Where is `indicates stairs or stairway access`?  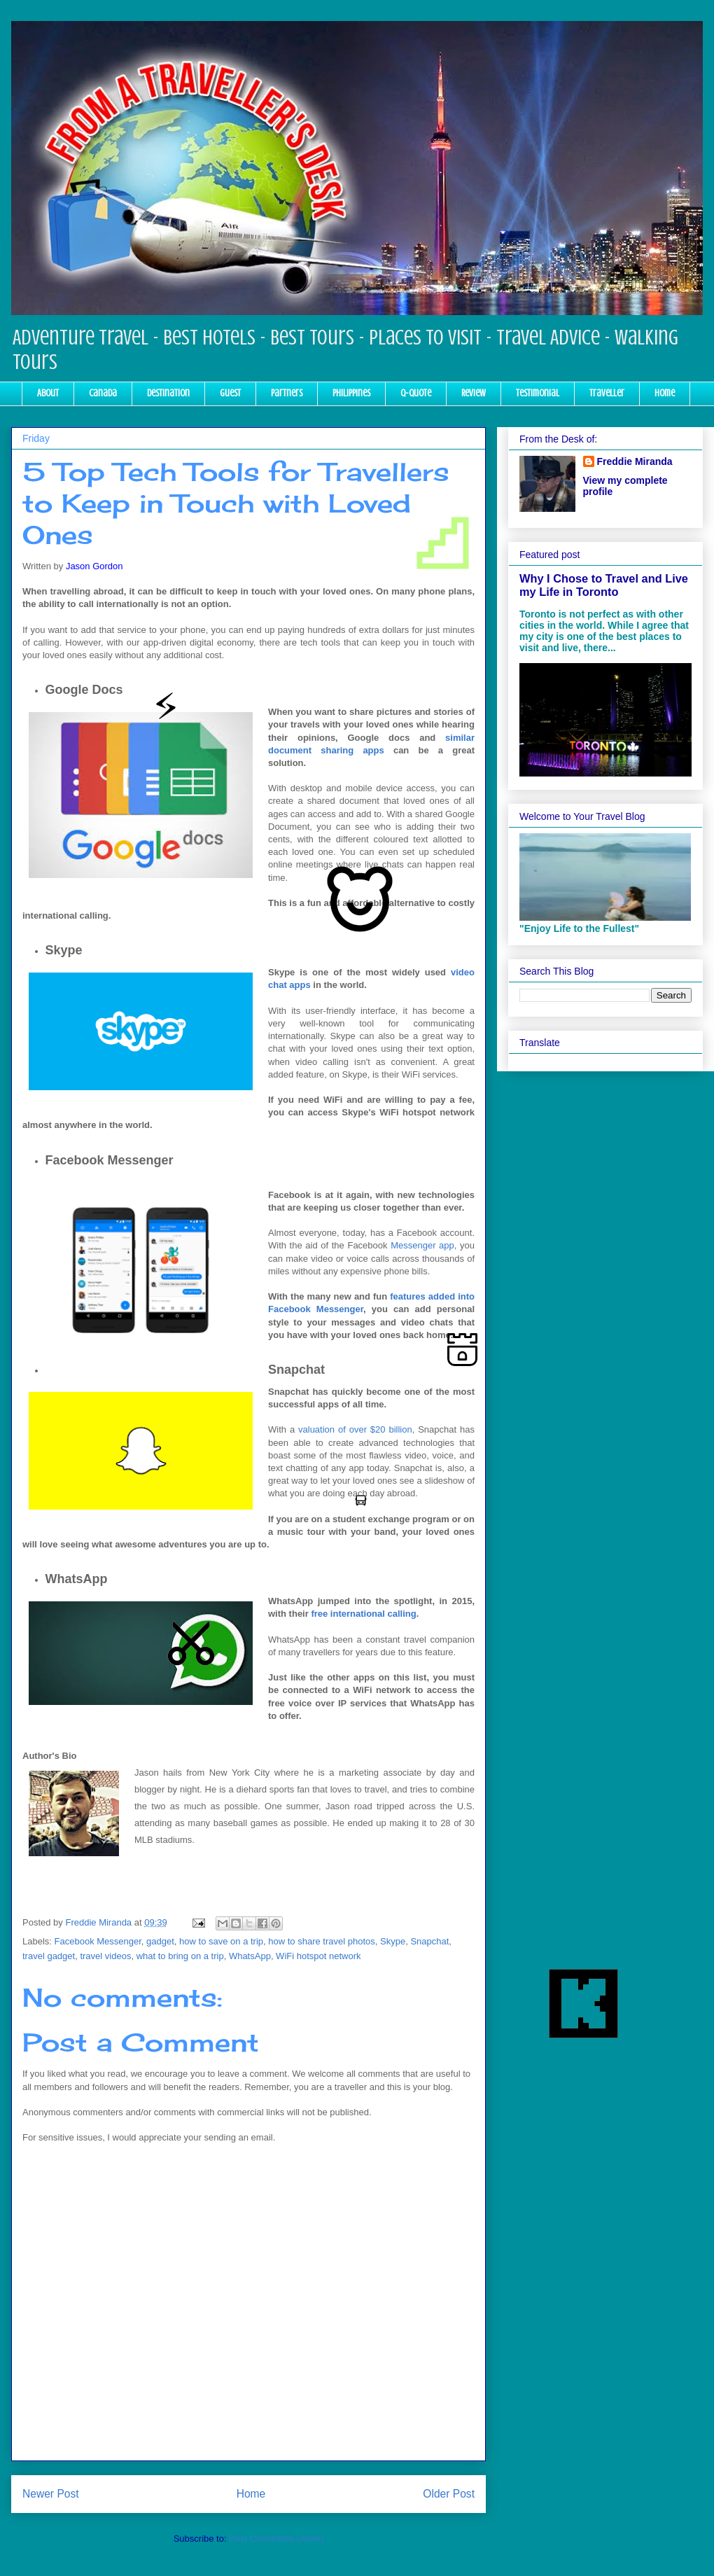 indicates stairs or stairway access is located at coordinates (442, 543).